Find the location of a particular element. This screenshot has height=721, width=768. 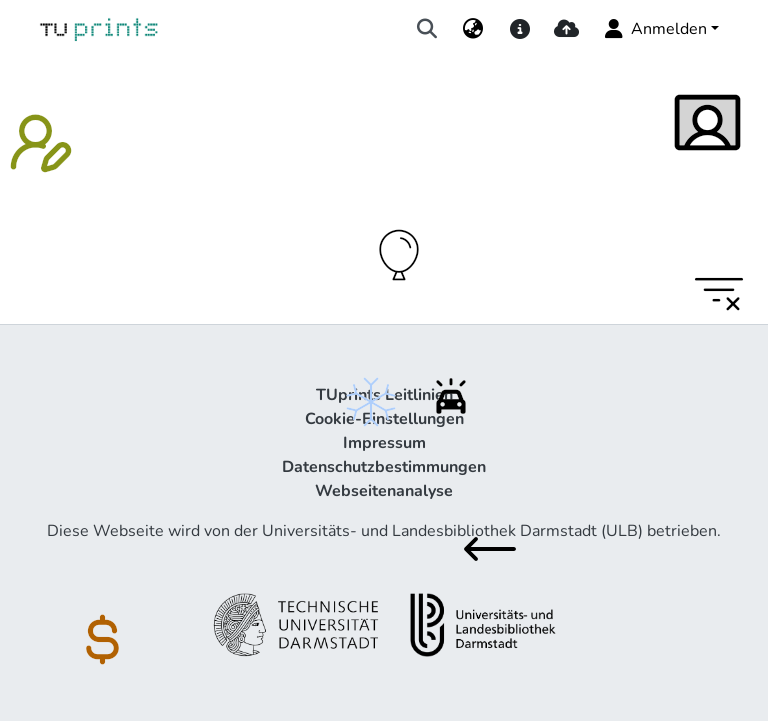

go back to the previous screen is located at coordinates (490, 549).